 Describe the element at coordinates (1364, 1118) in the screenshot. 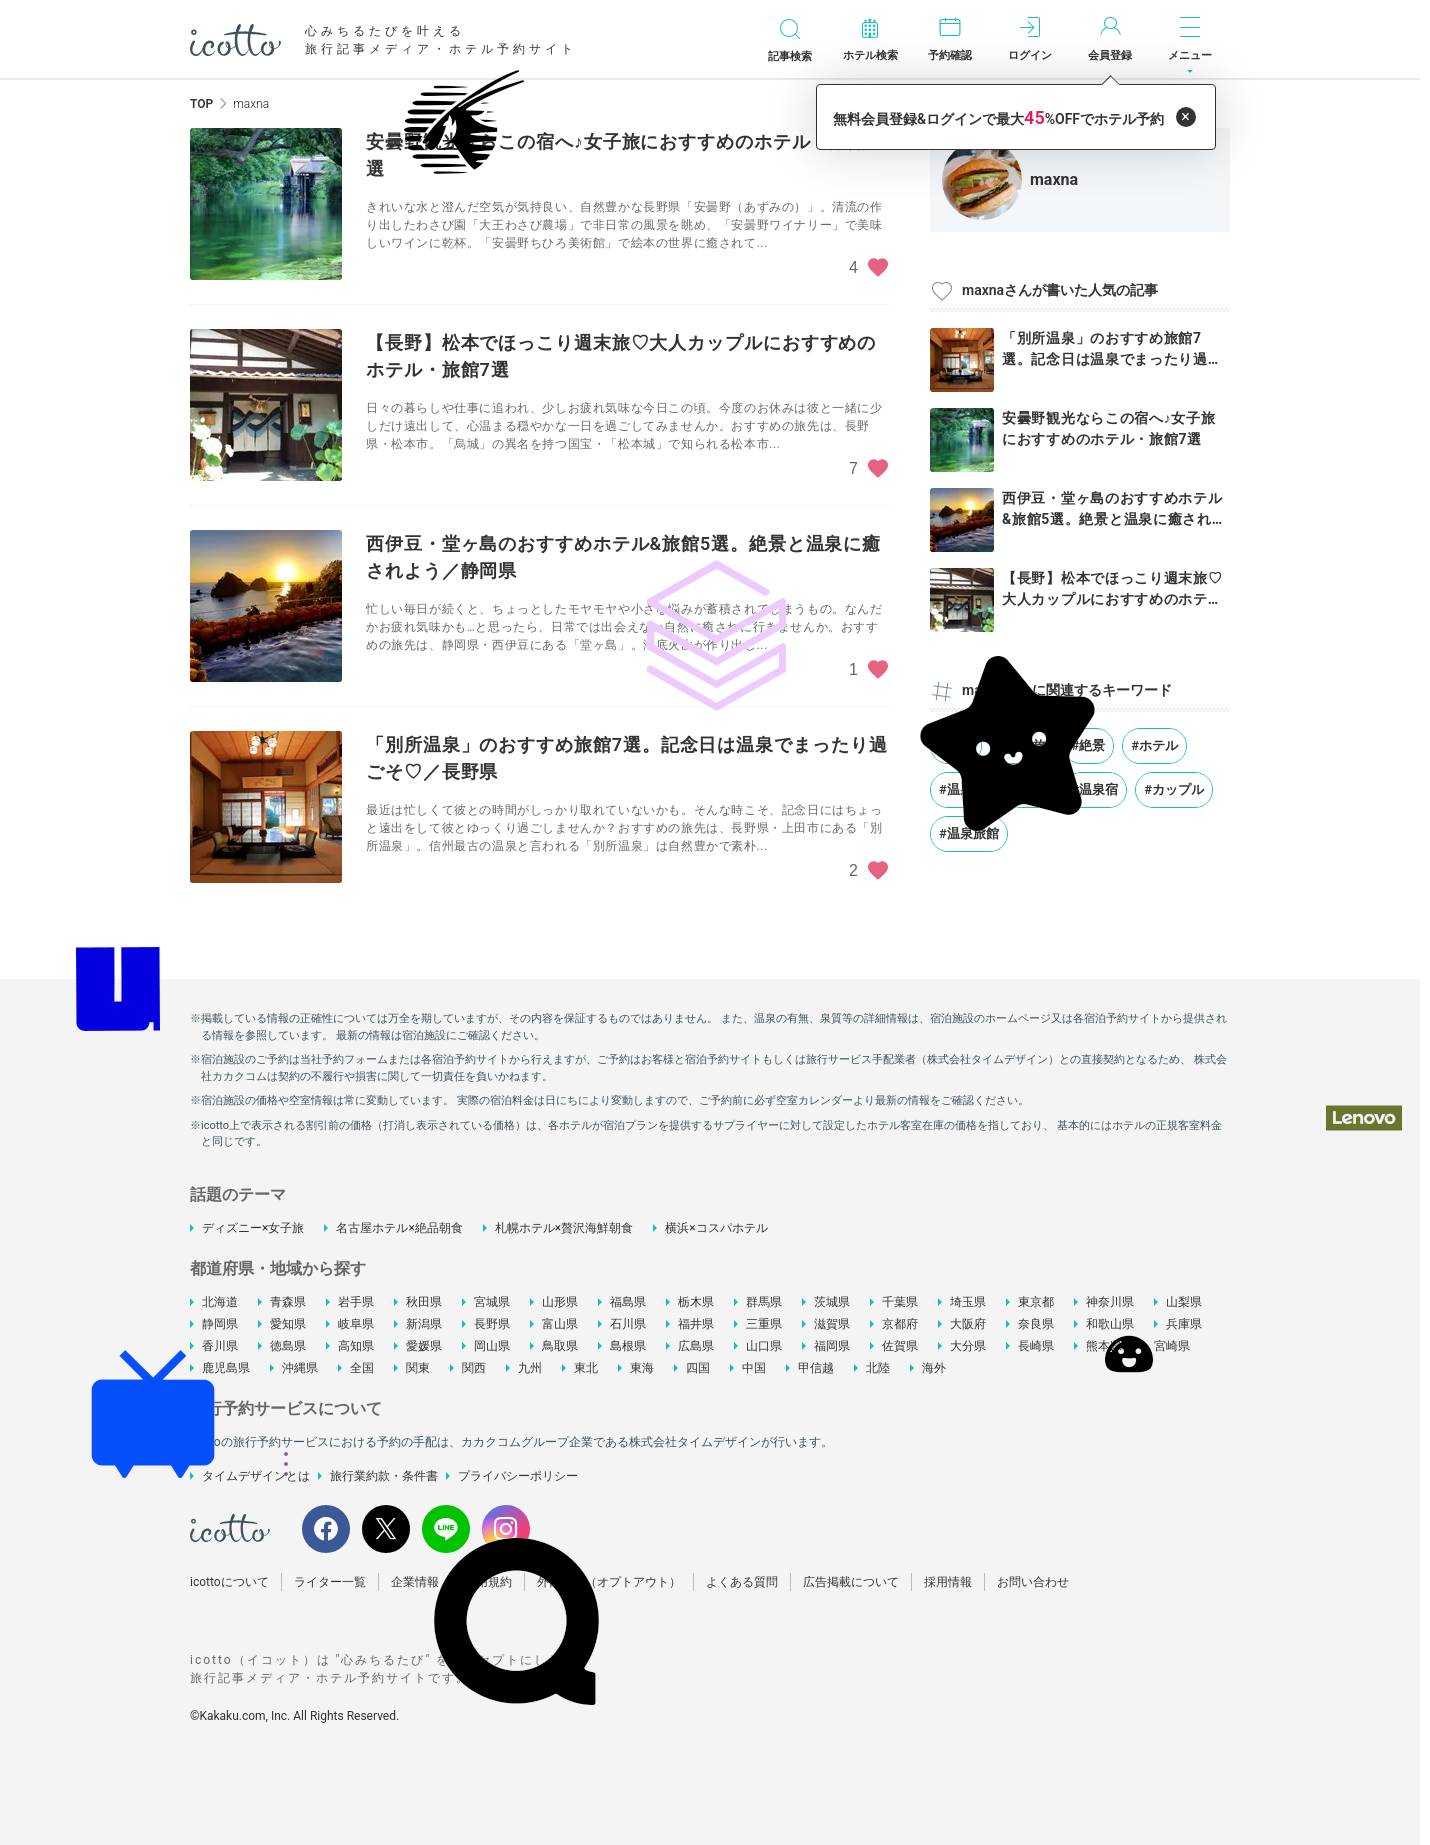

I see `Lenovo brand logo` at that location.